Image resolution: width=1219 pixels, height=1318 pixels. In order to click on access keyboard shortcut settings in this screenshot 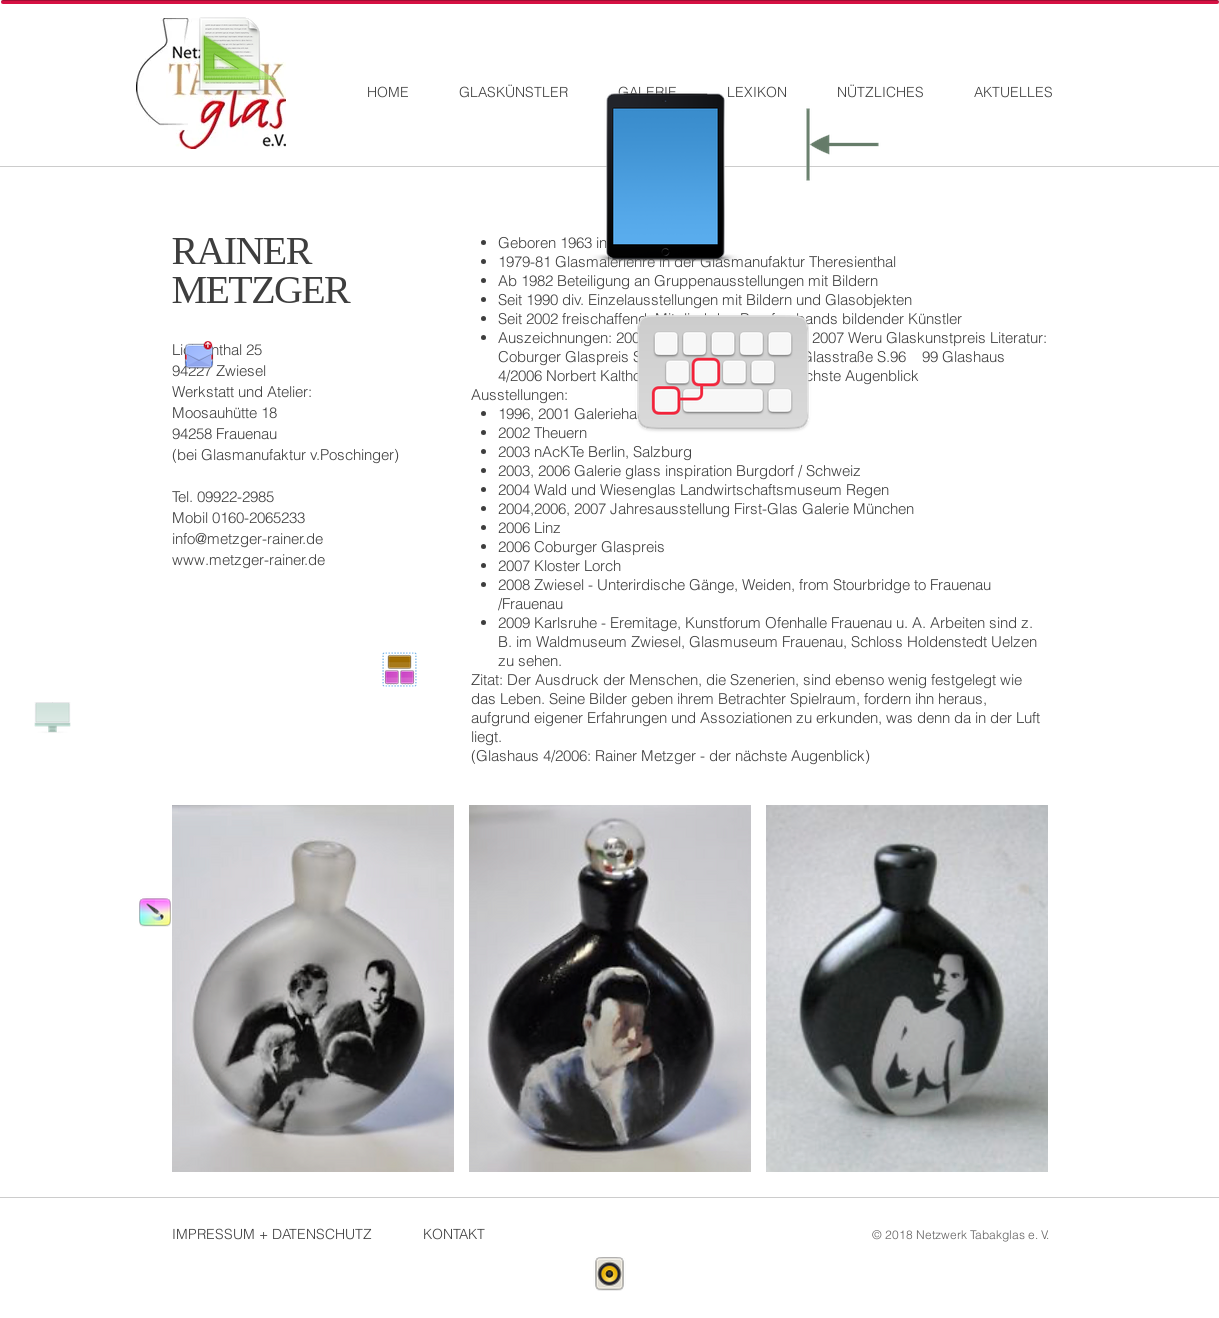, I will do `click(723, 372)`.